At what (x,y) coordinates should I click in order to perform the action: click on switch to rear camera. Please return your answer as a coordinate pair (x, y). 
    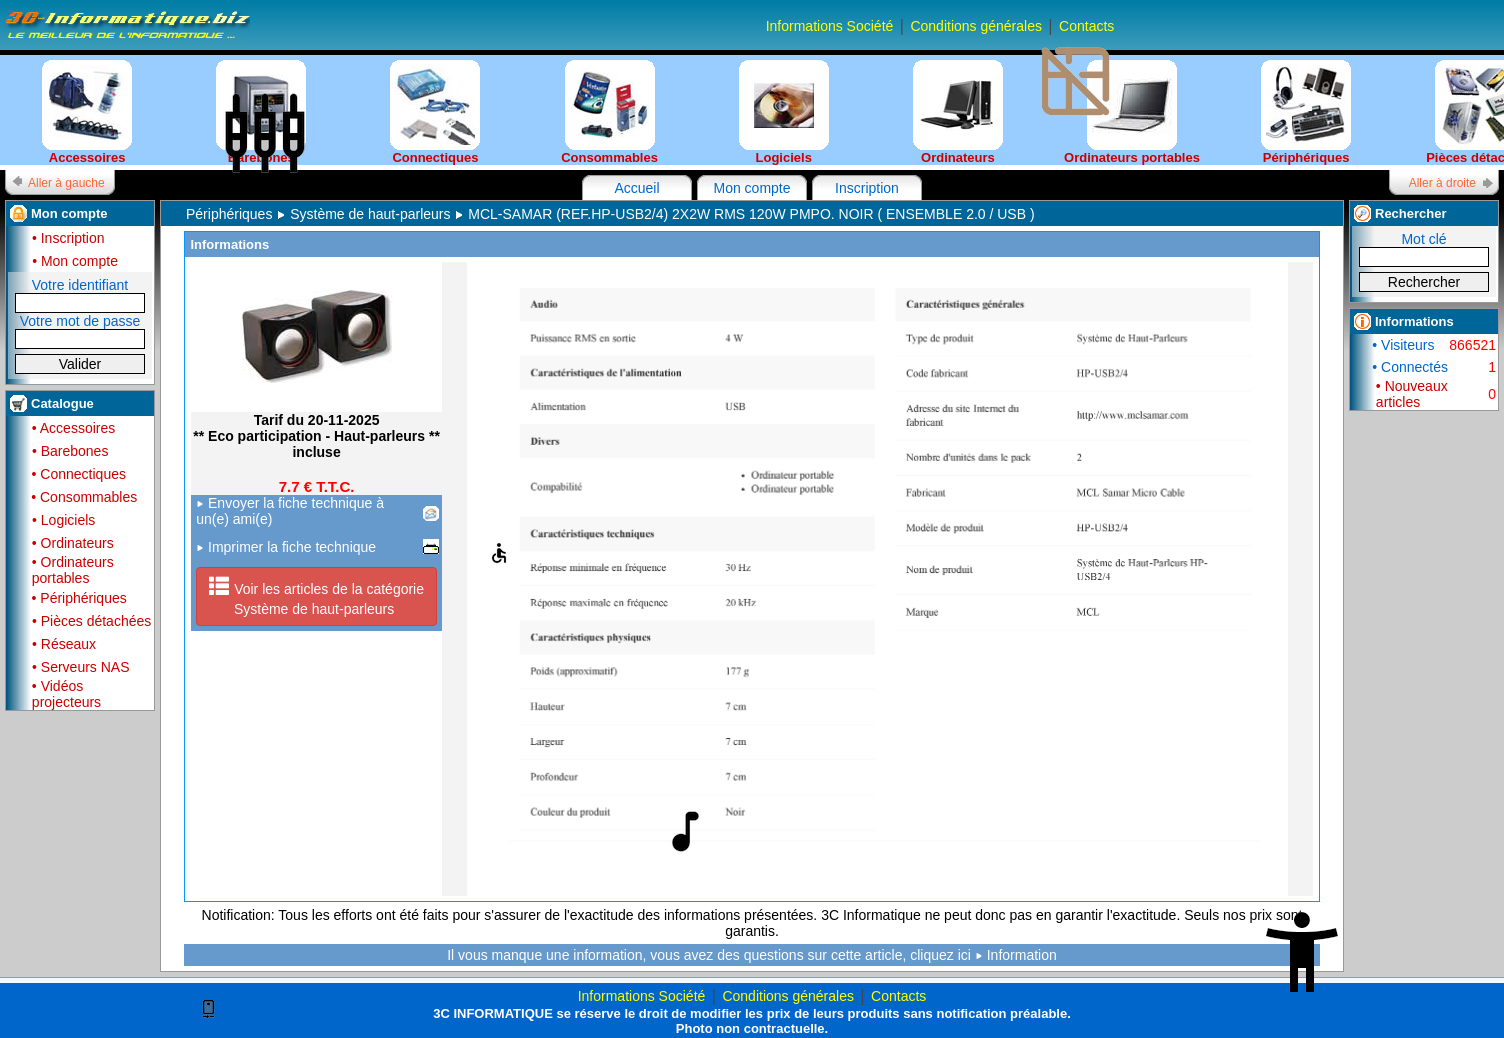
    Looking at the image, I should click on (208, 1009).